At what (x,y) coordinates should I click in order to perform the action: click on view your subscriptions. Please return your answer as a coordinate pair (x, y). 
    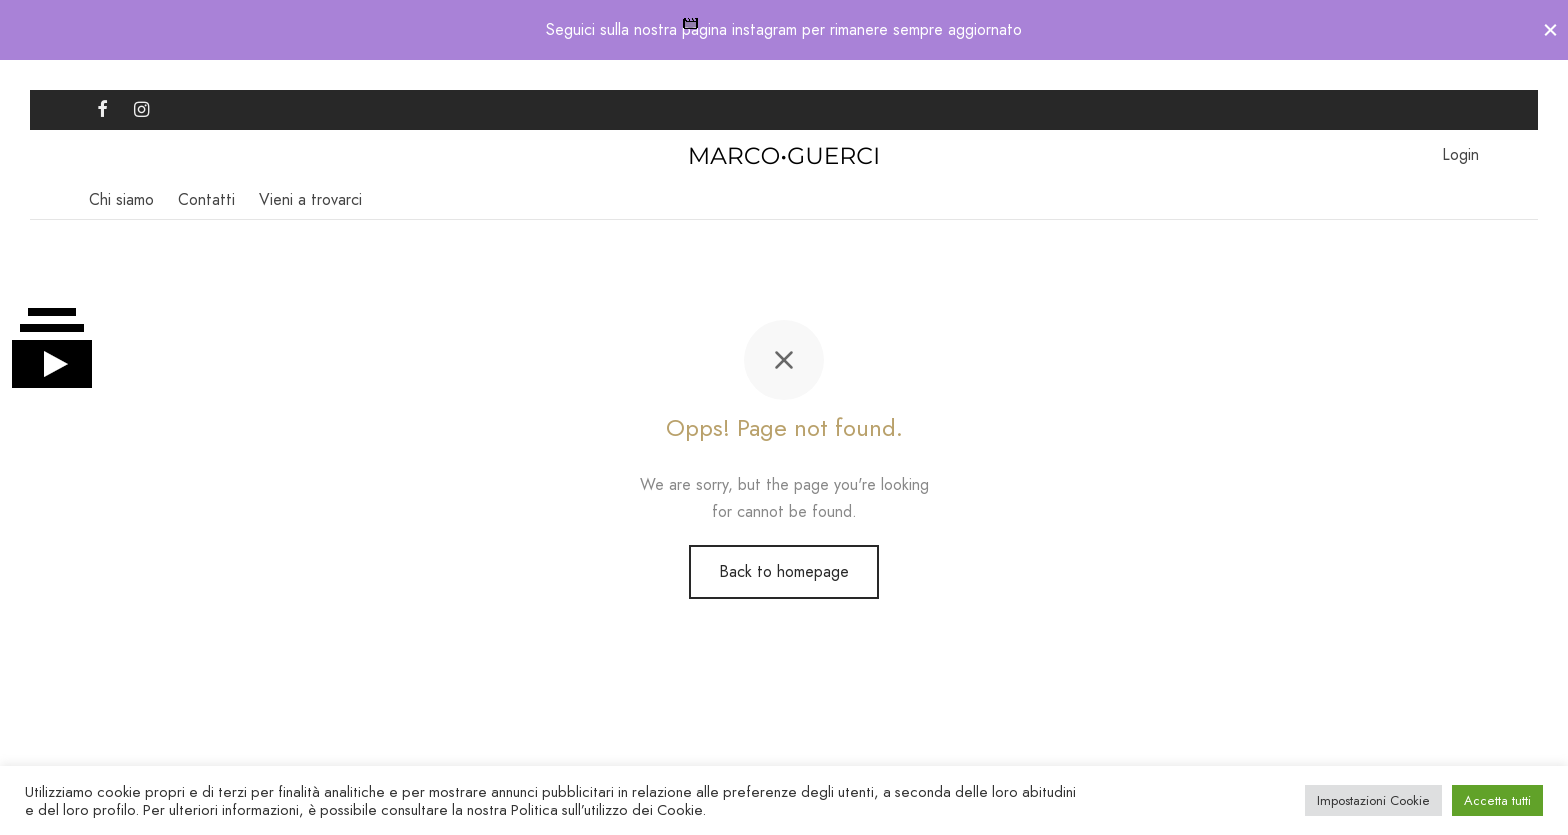
    Looking at the image, I should click on (52, 348).